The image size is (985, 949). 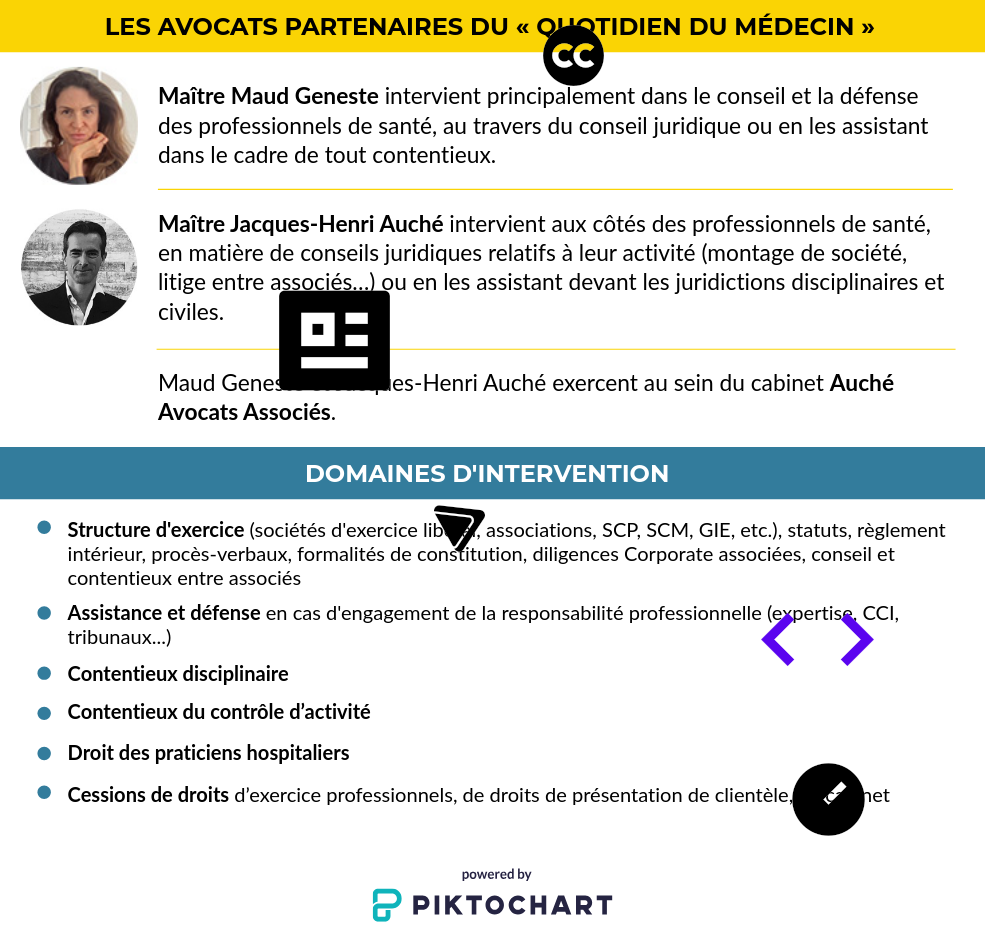 I want to click on start or set a timer, so click(x=828, y=799).